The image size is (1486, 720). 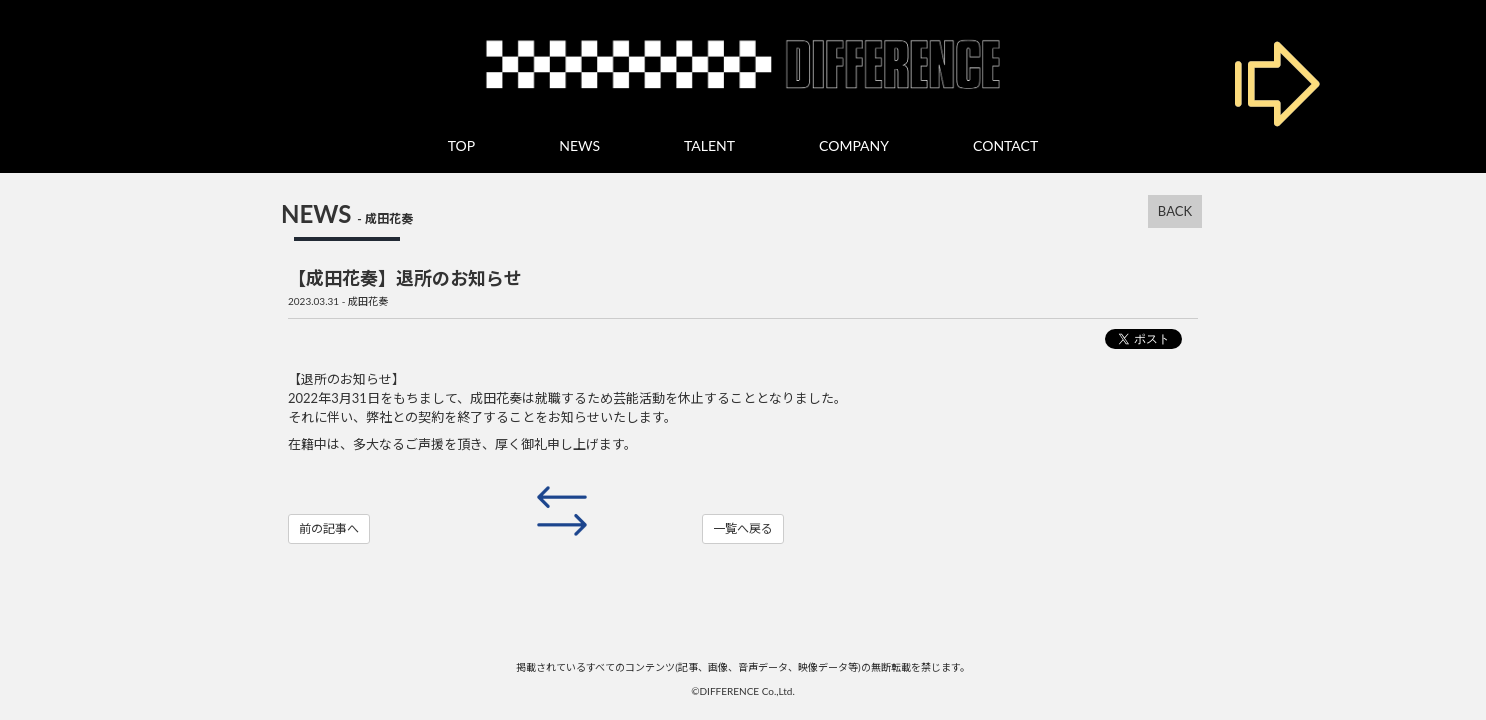 What do you see at coordinates (562, 511) in the screenshot?
I see `swap or exchange items` at bounding box center [562, 511].